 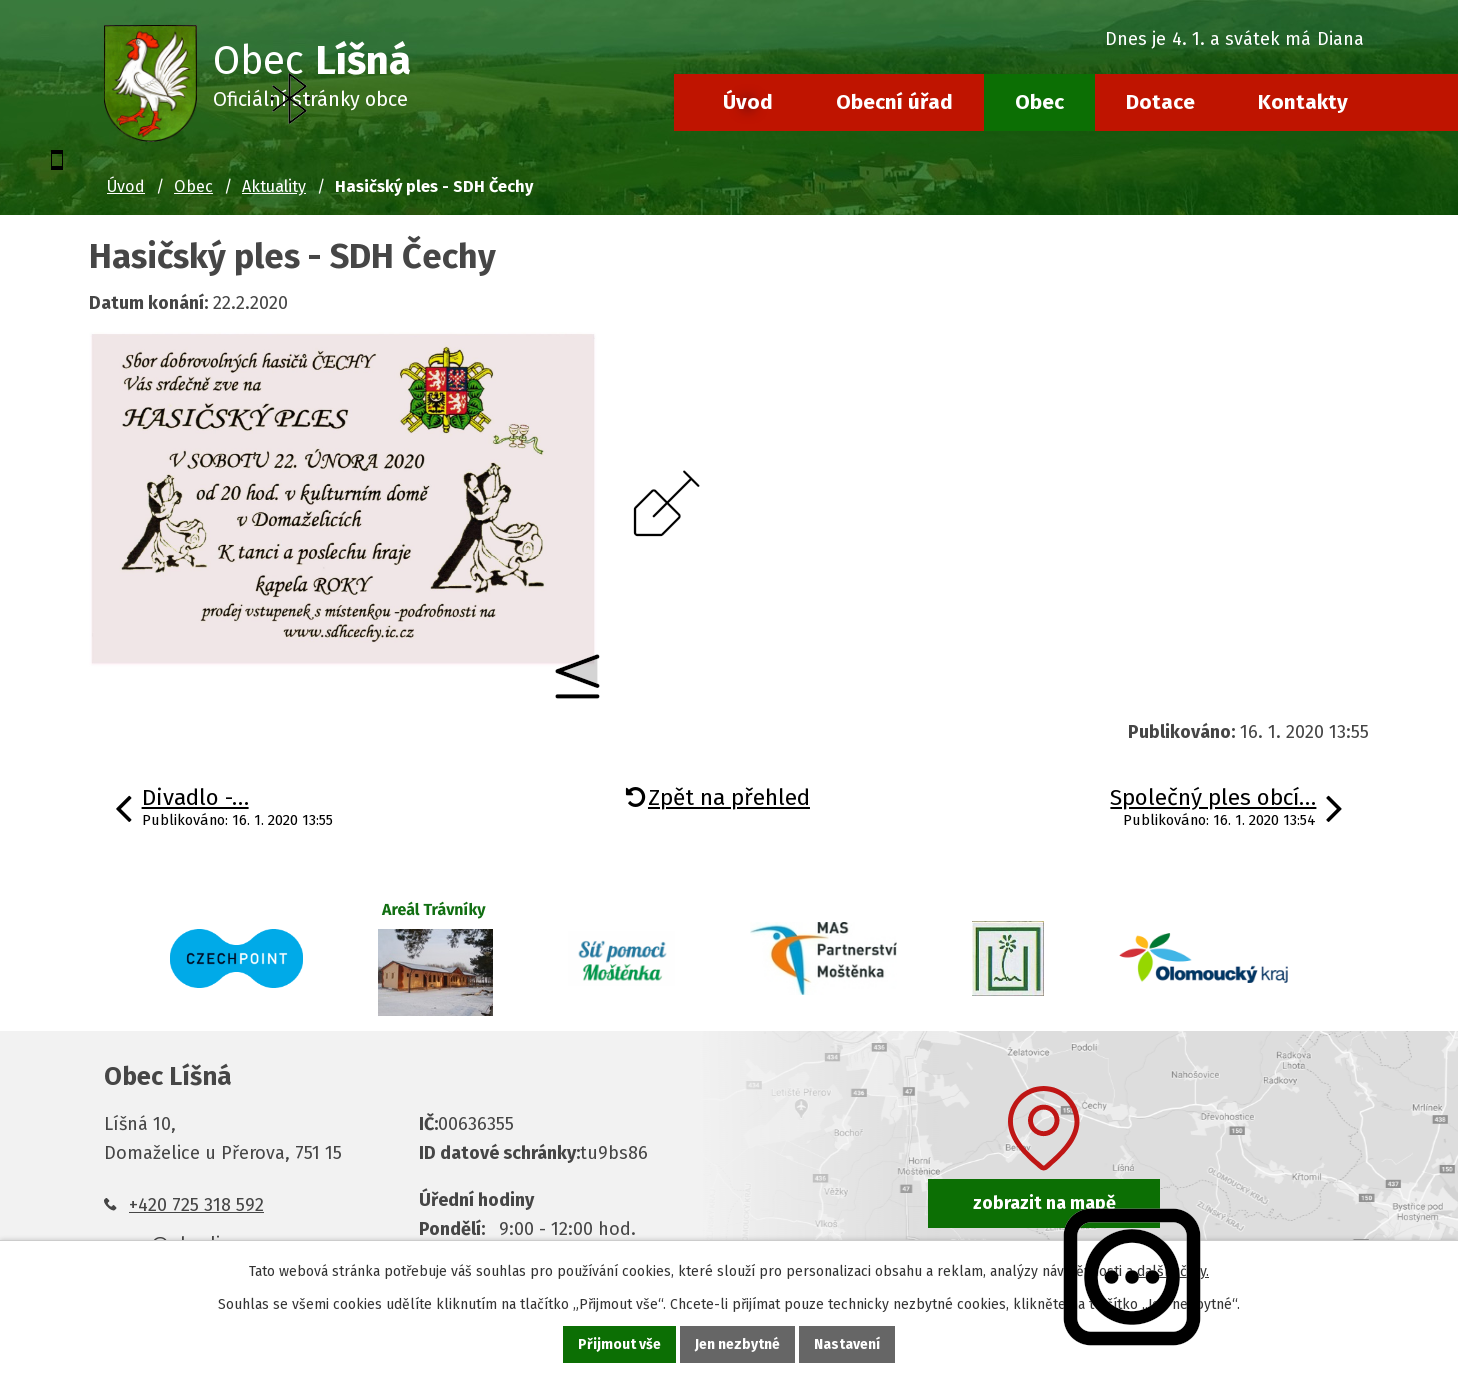 I want to click on less than or equal to mathematical operator, so click(x=578, y=677).